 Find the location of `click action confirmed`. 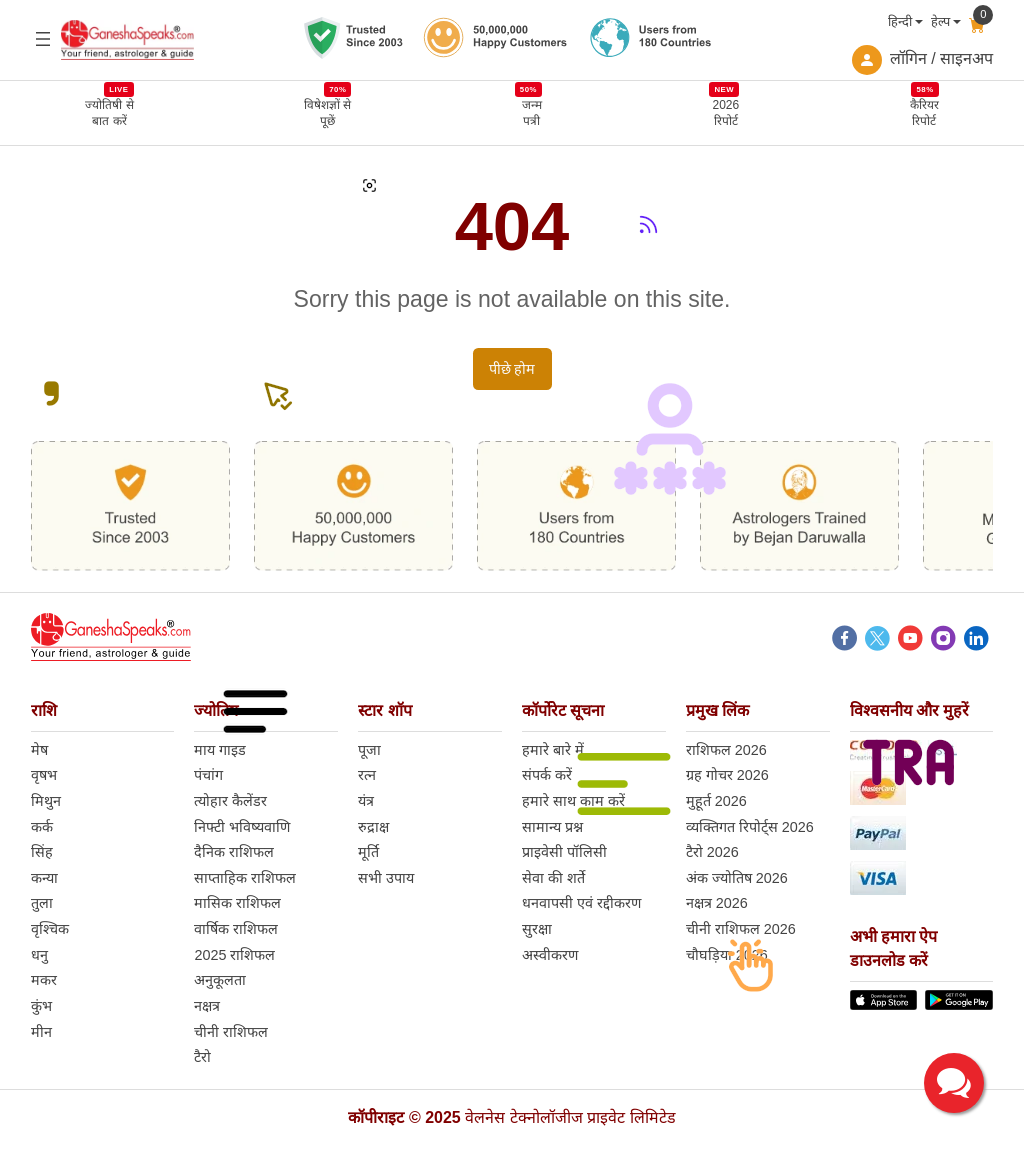

click action confirmed is located at coordinates (277, 395).